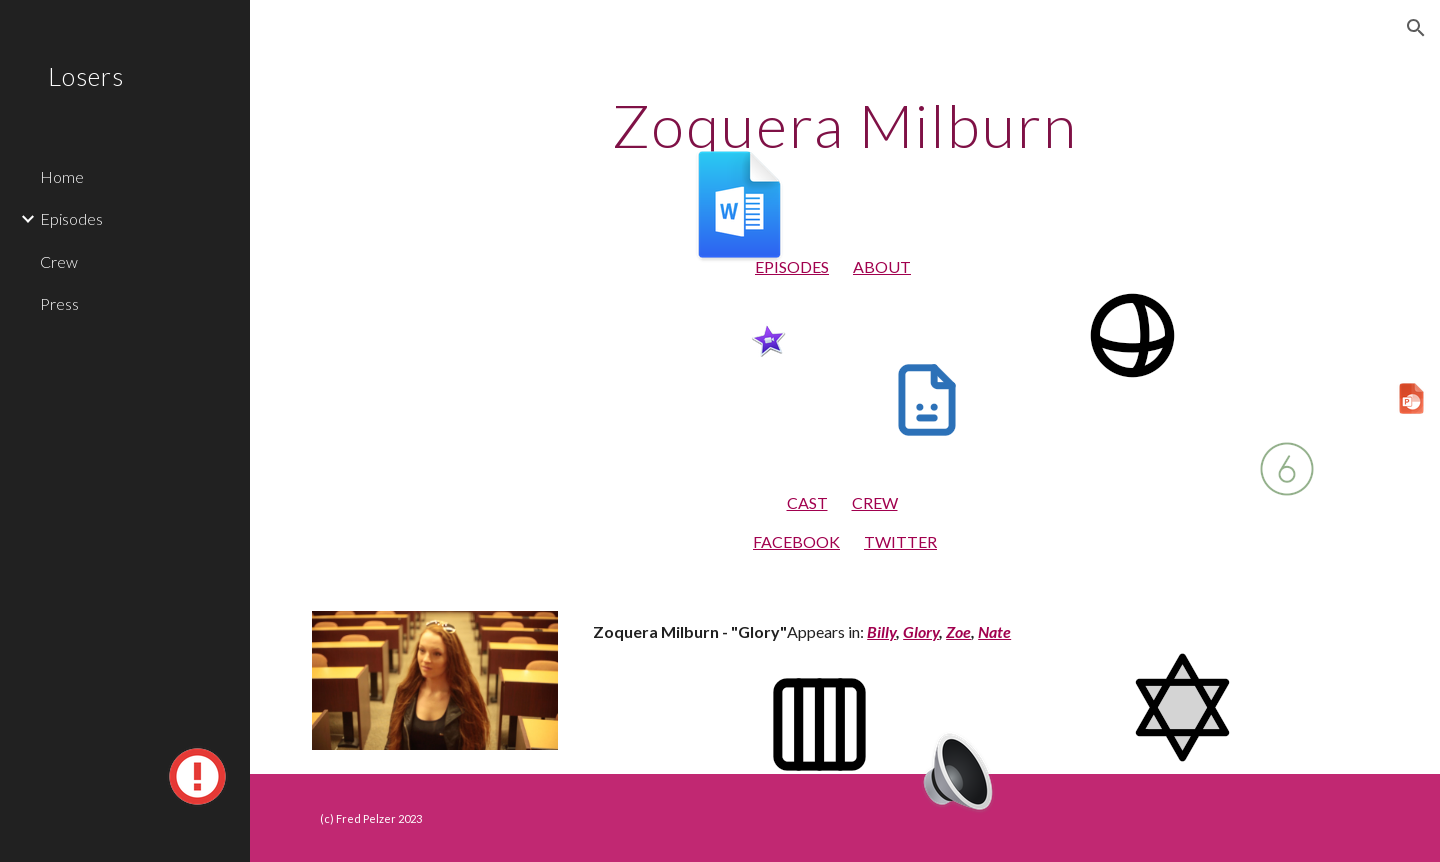  Describe the element at coordinates (1287, 469) in the screenshot. I see `indicates step 6 in a multi-step process` at that location.